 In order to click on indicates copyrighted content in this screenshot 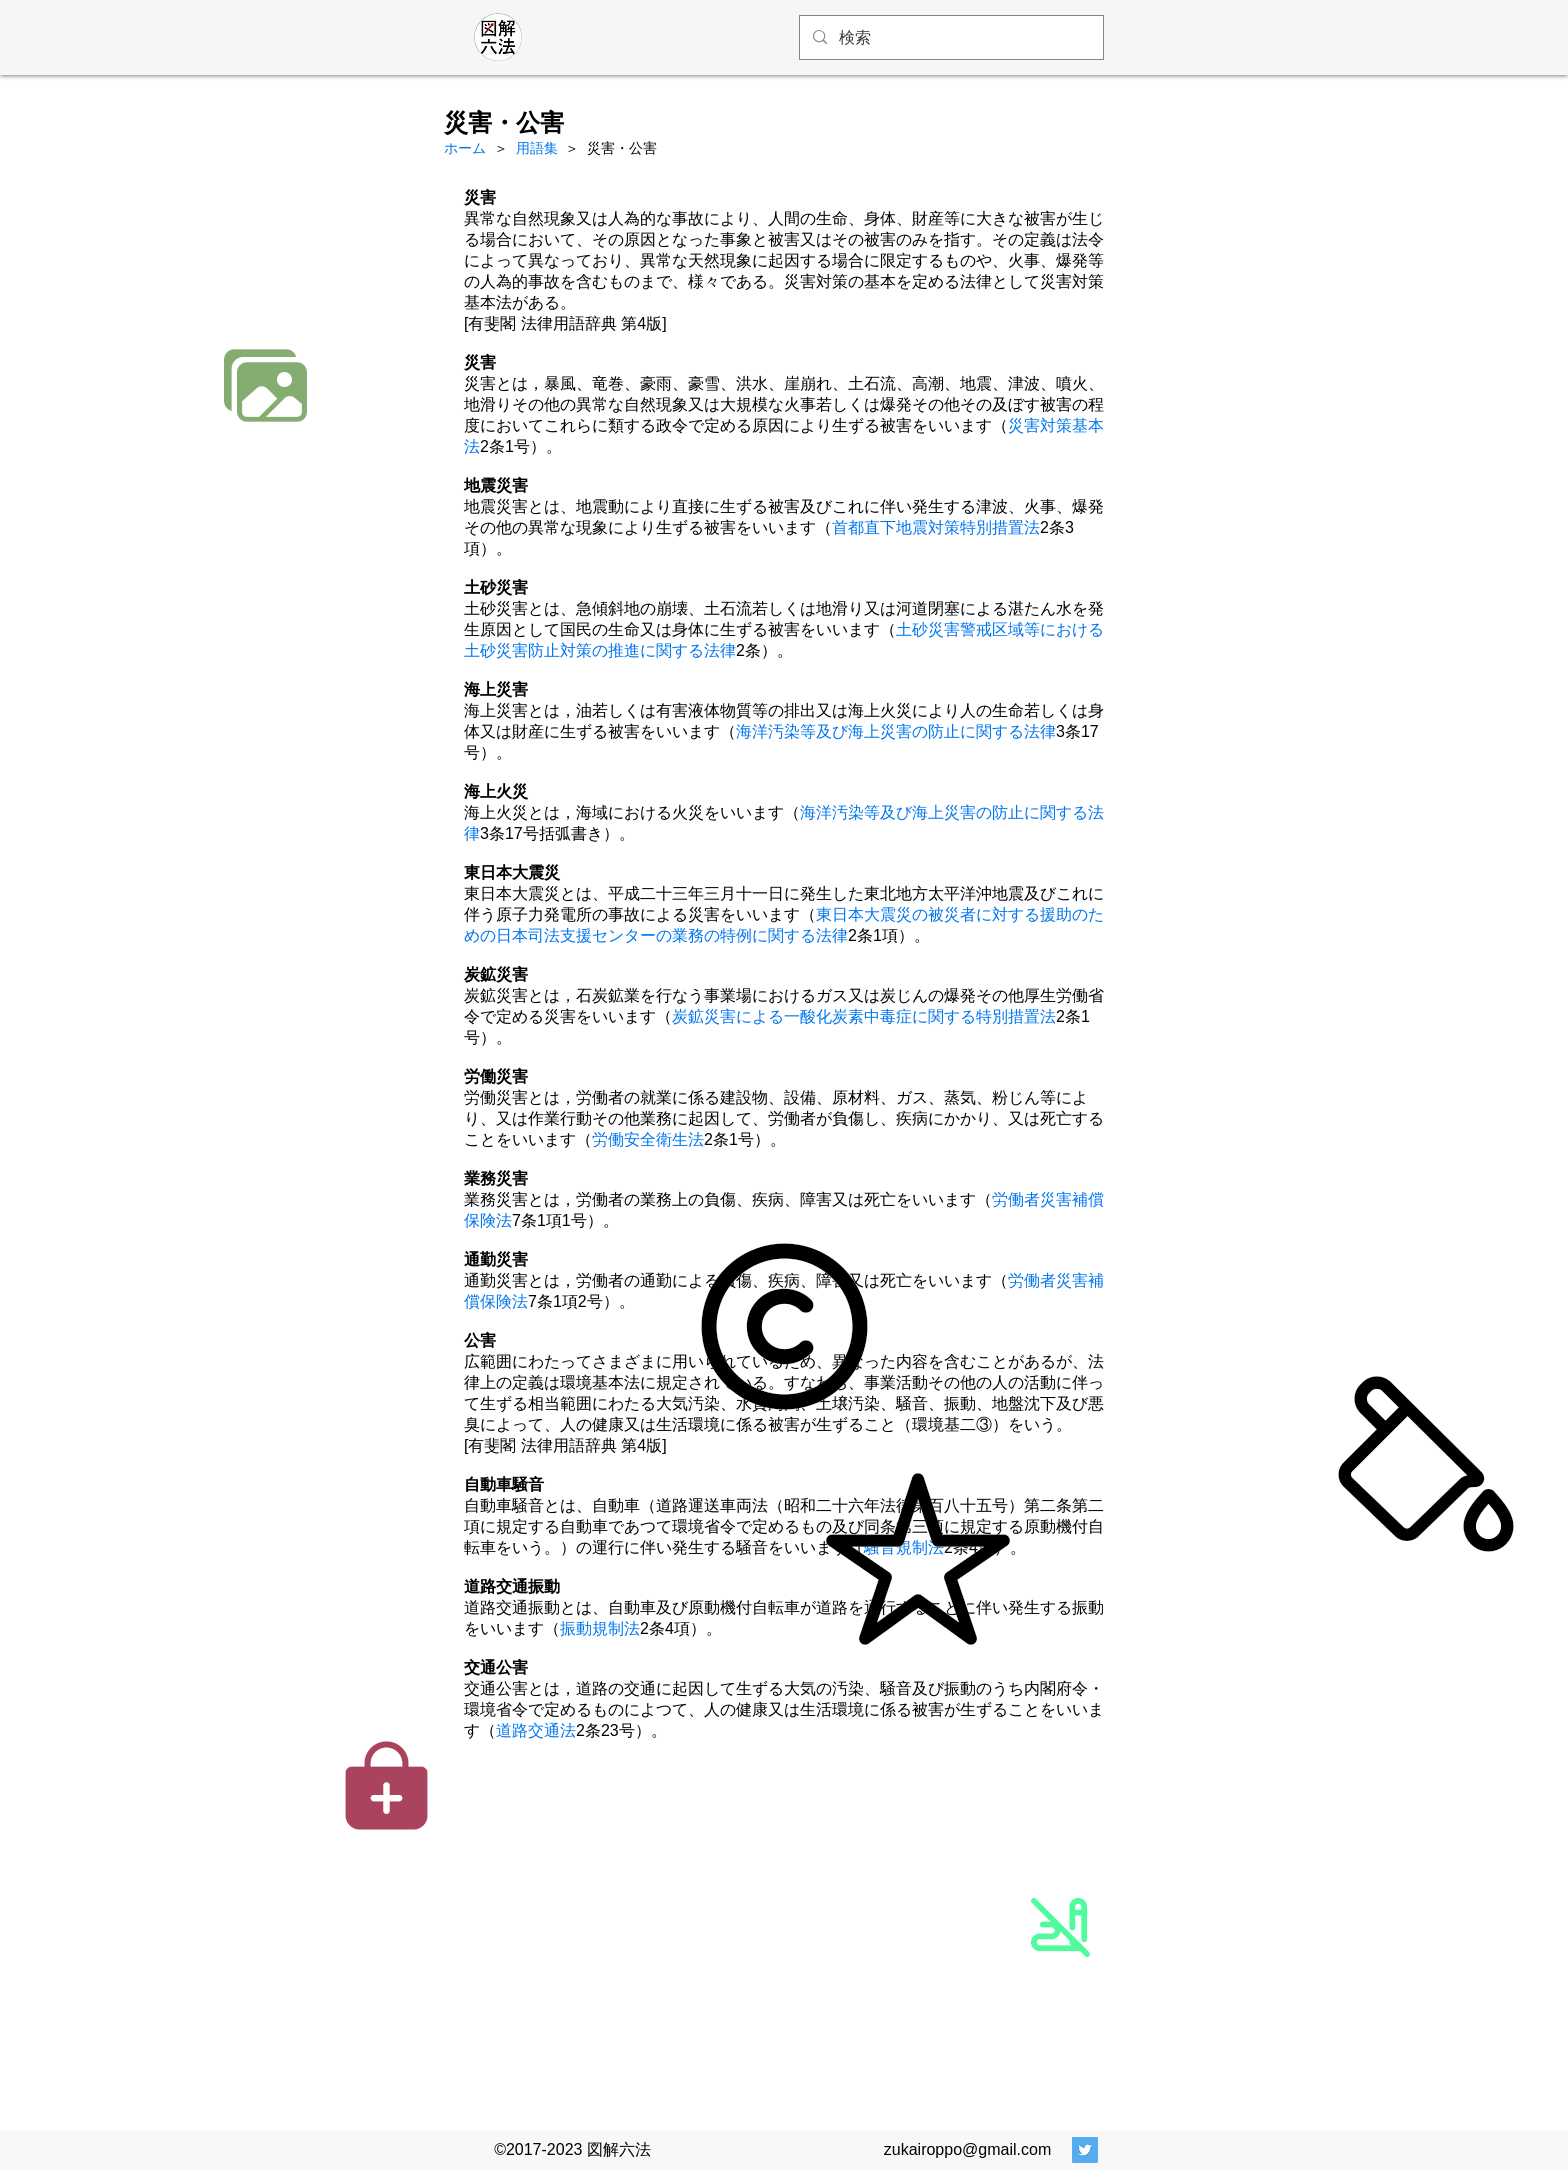, I will do `click(784, 1326)`.